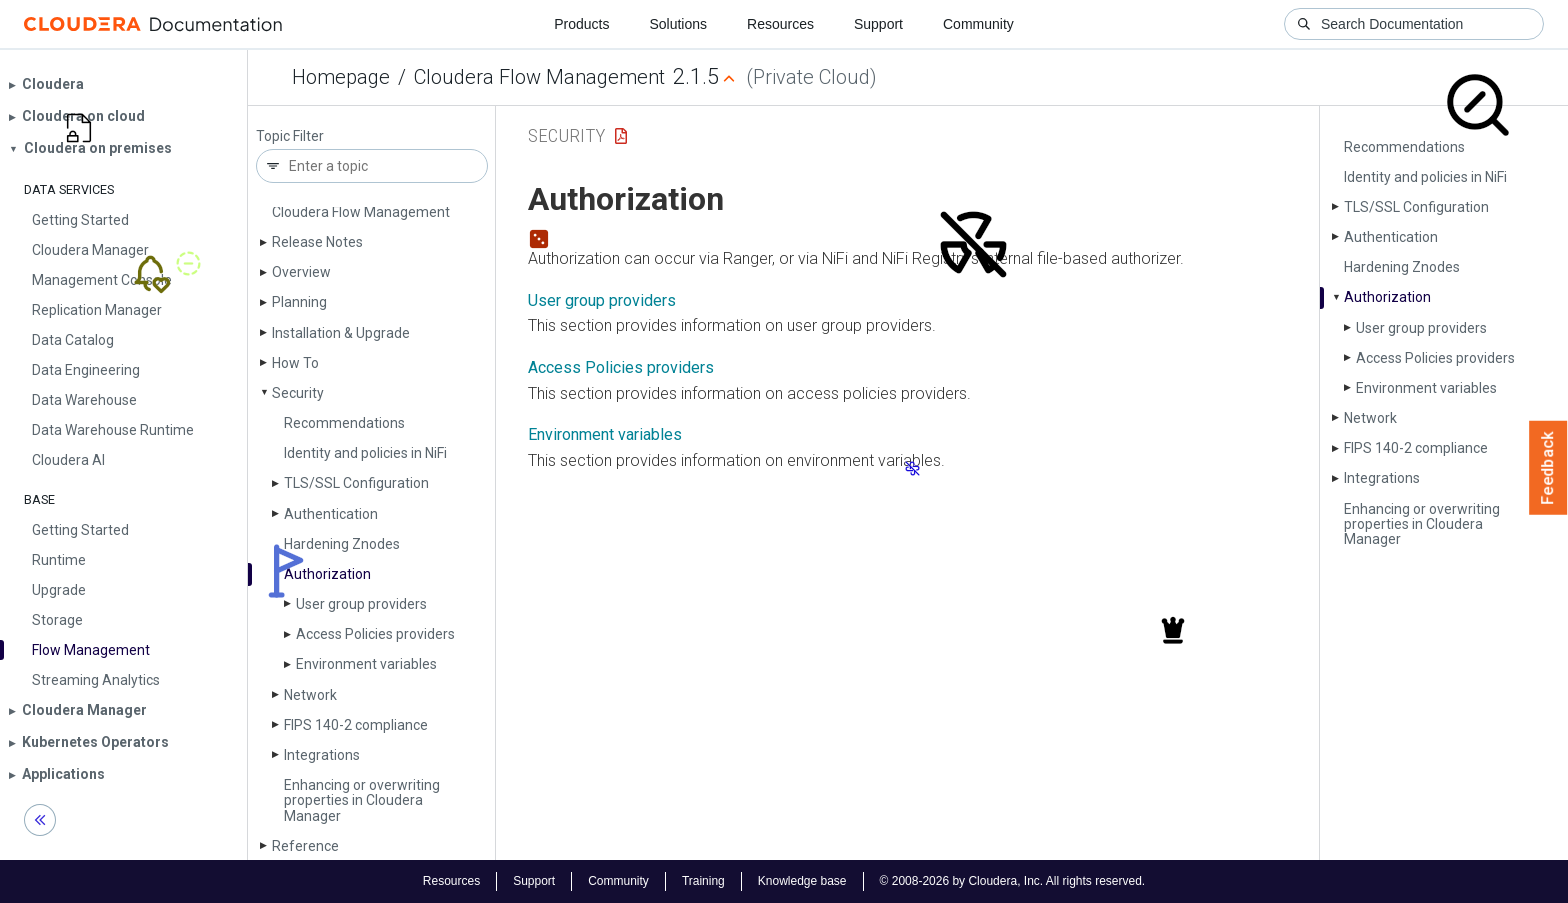  I want to click on api connection disabled, so click(912, 468).